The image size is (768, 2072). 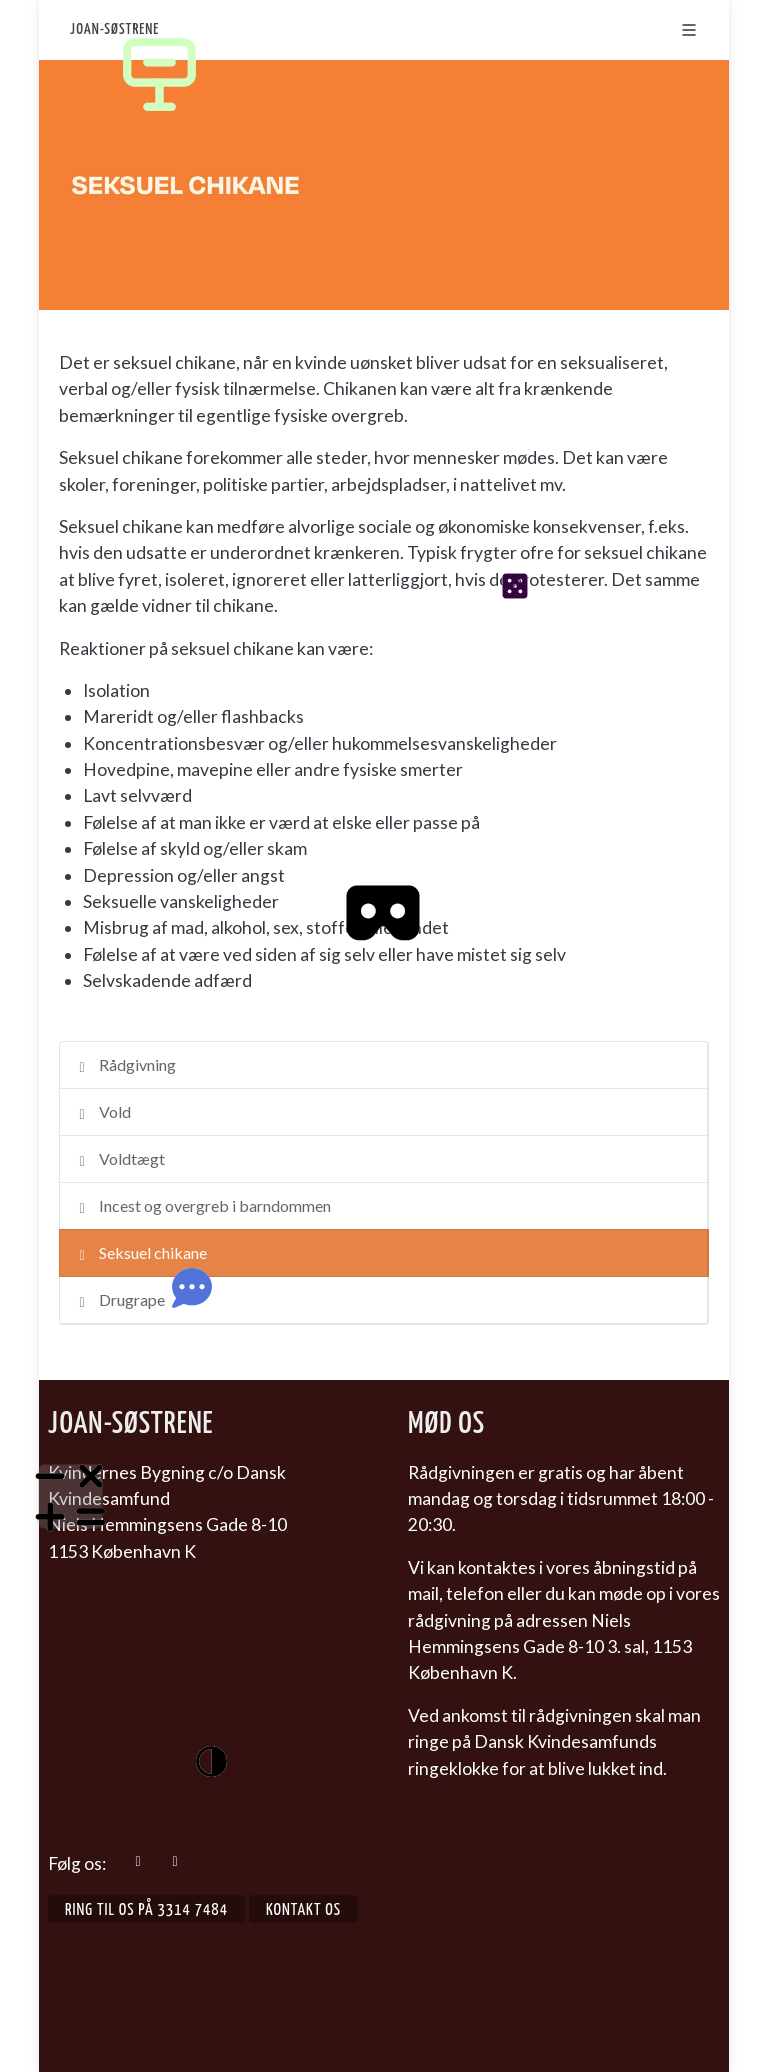 What do you see at coordinates (70, 1496) in the screenshot?
I see `open calculator or math tools` at bounding box center [70, 1496].